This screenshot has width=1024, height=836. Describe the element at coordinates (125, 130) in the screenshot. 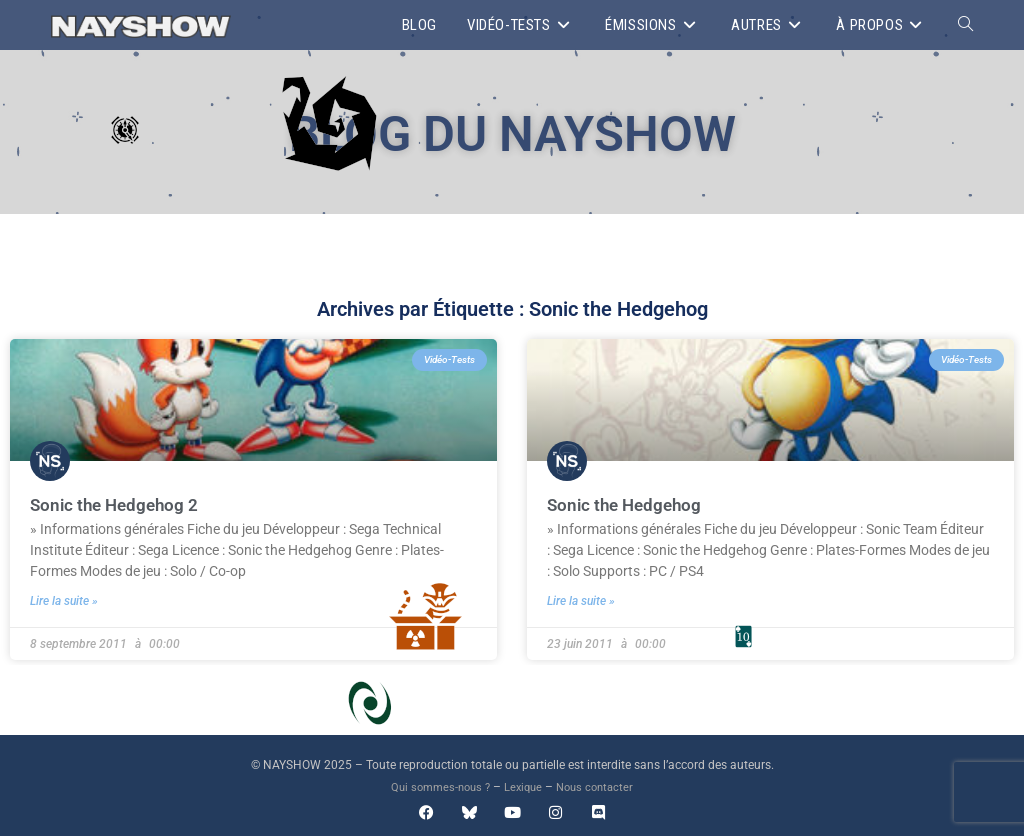

I see `access automation or scheduled task settings` at that location.